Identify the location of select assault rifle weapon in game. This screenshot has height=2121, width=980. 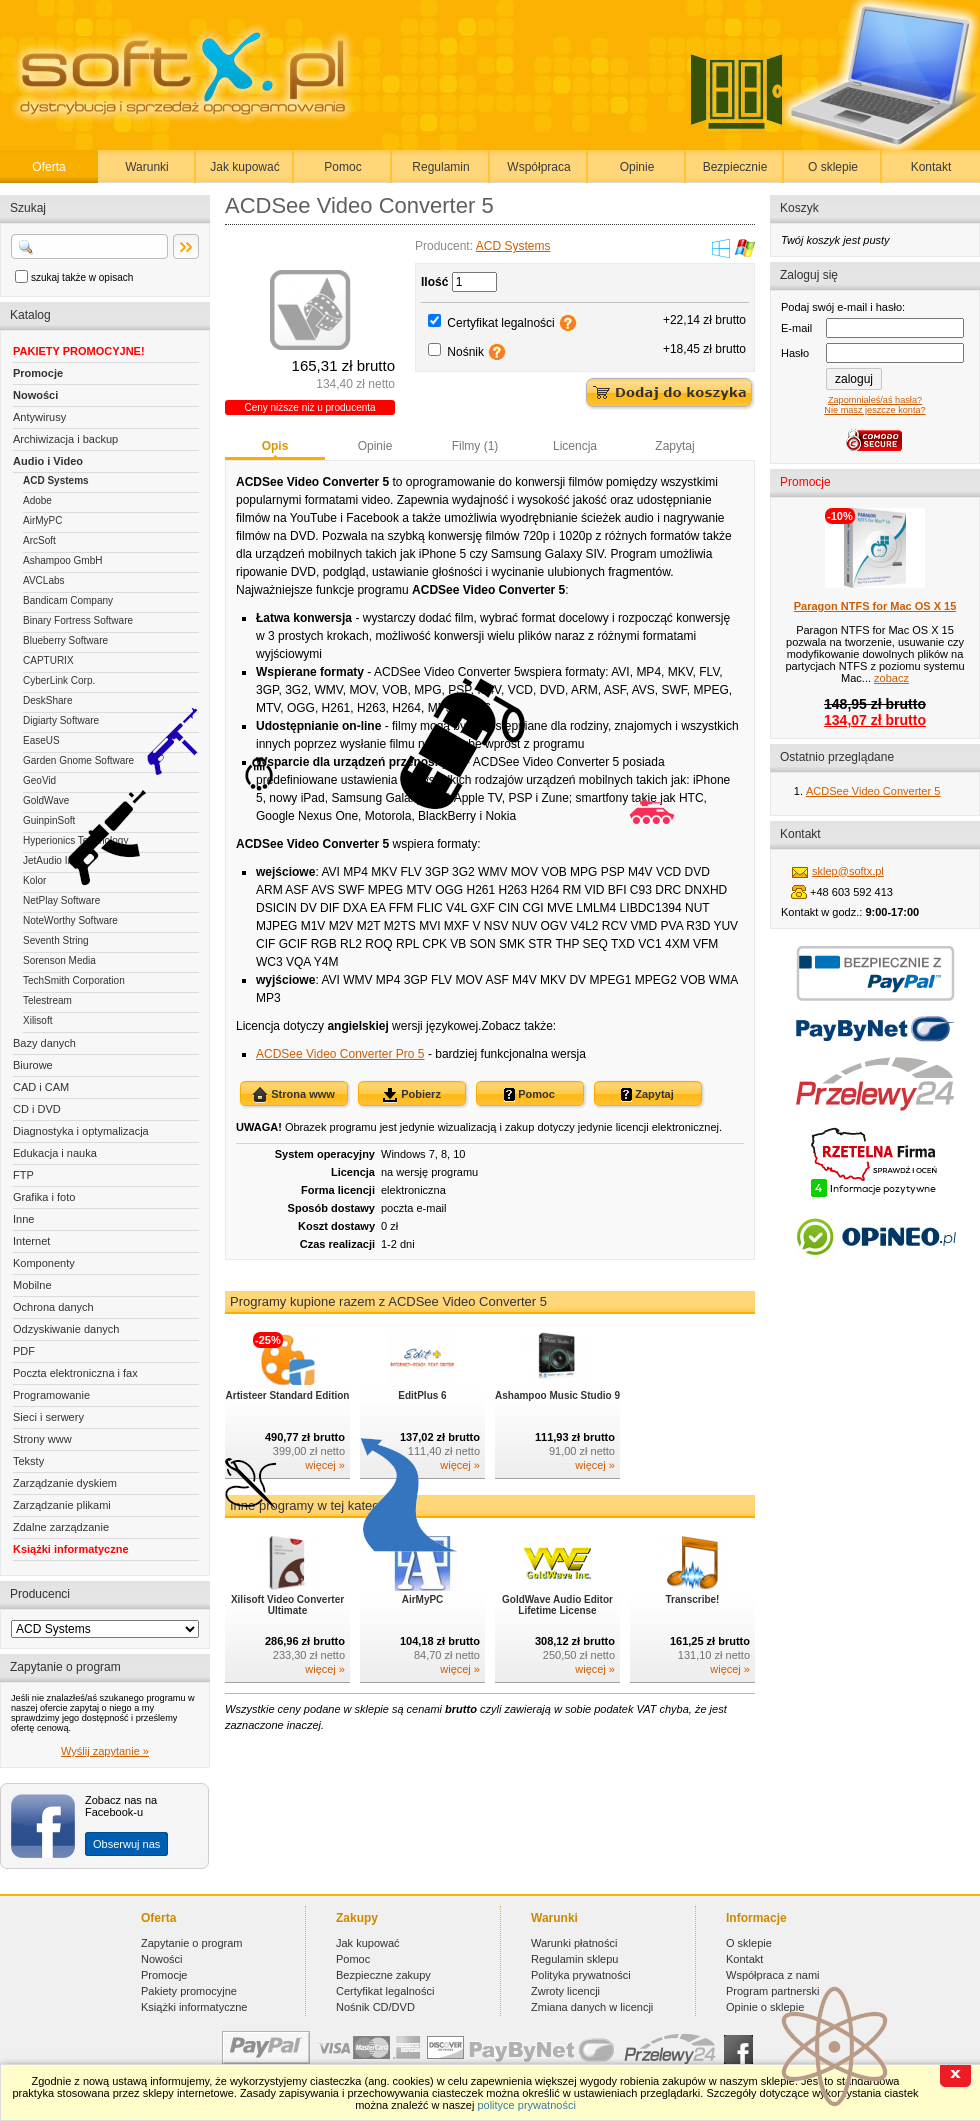
(107, 837).